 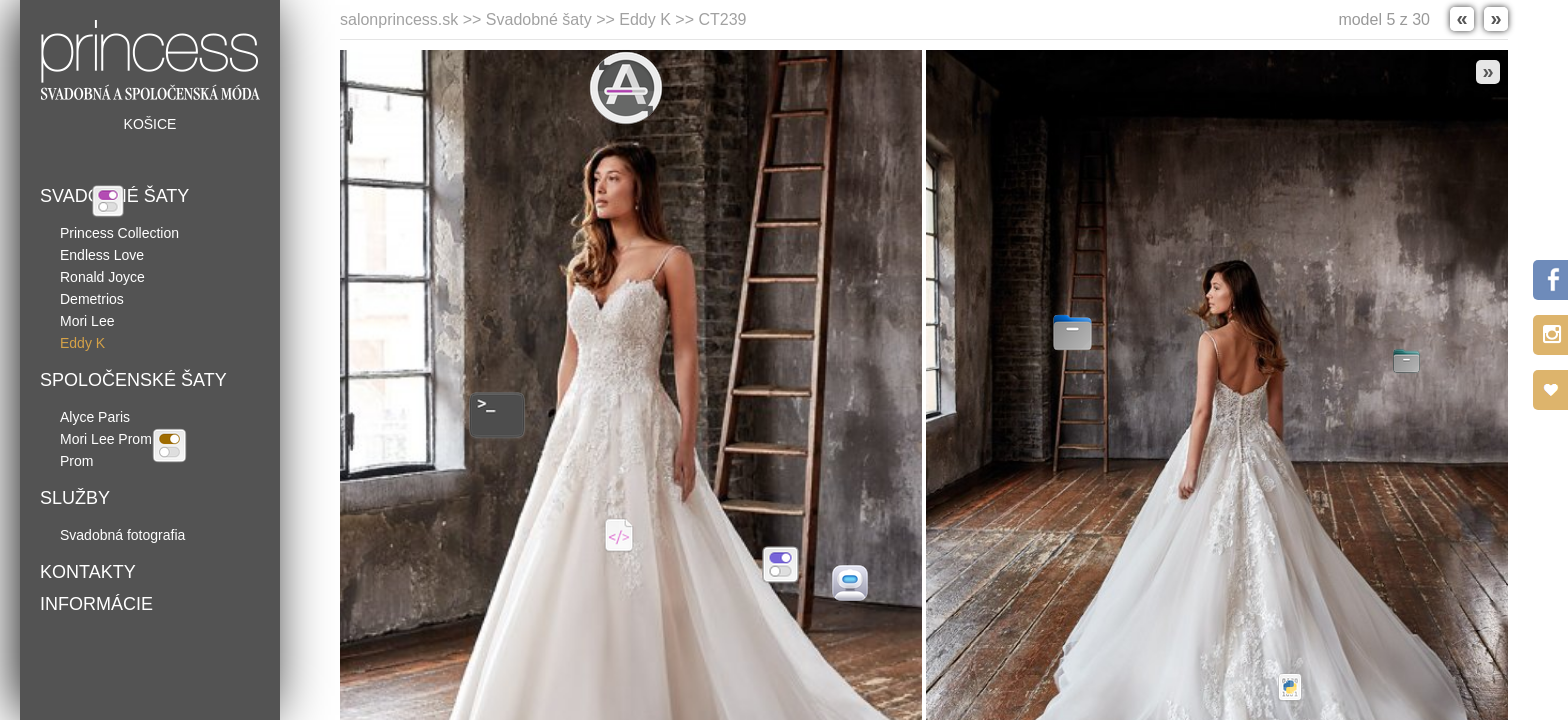 I want to click on open system tweaks or customization settings, so click(x=780, y=564).